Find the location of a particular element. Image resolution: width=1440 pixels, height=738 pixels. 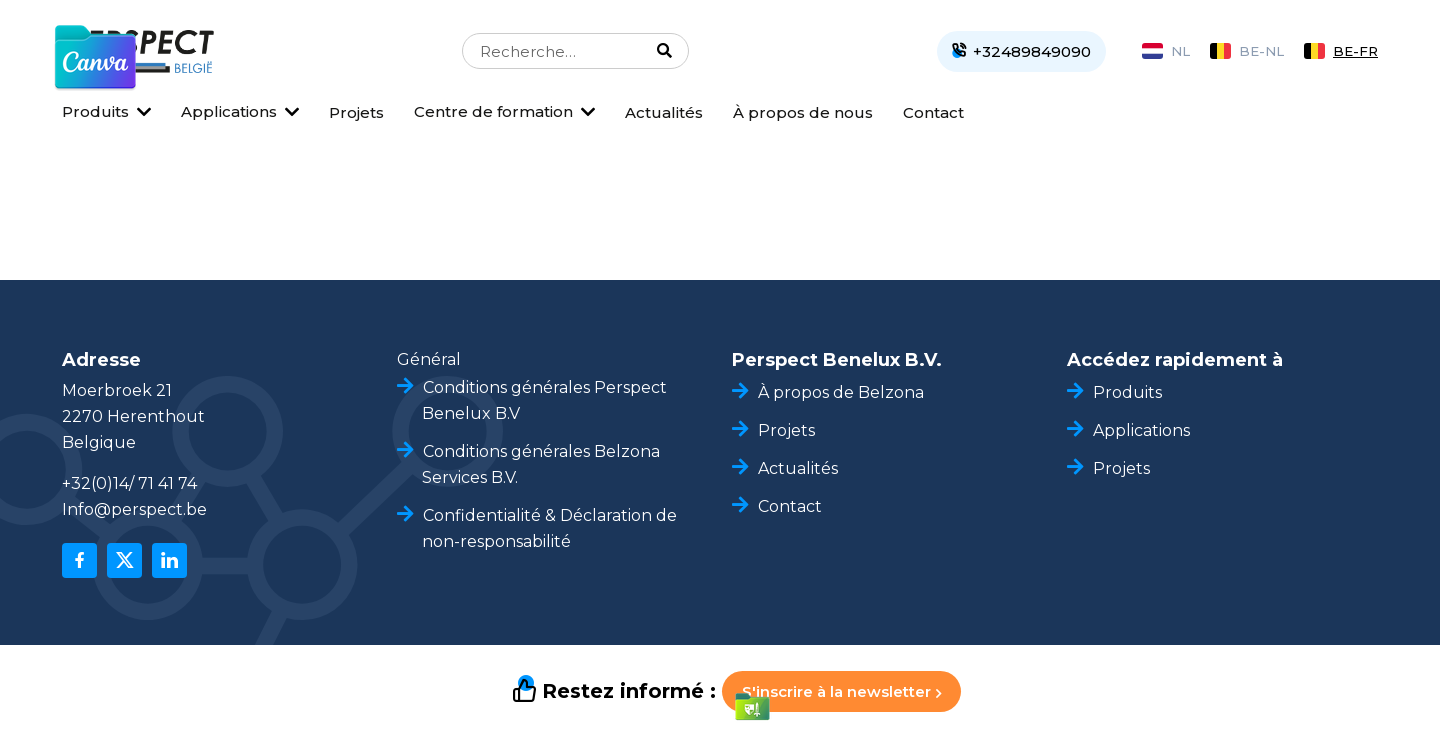

open game development projects folder is located at coordinates (752, 707).